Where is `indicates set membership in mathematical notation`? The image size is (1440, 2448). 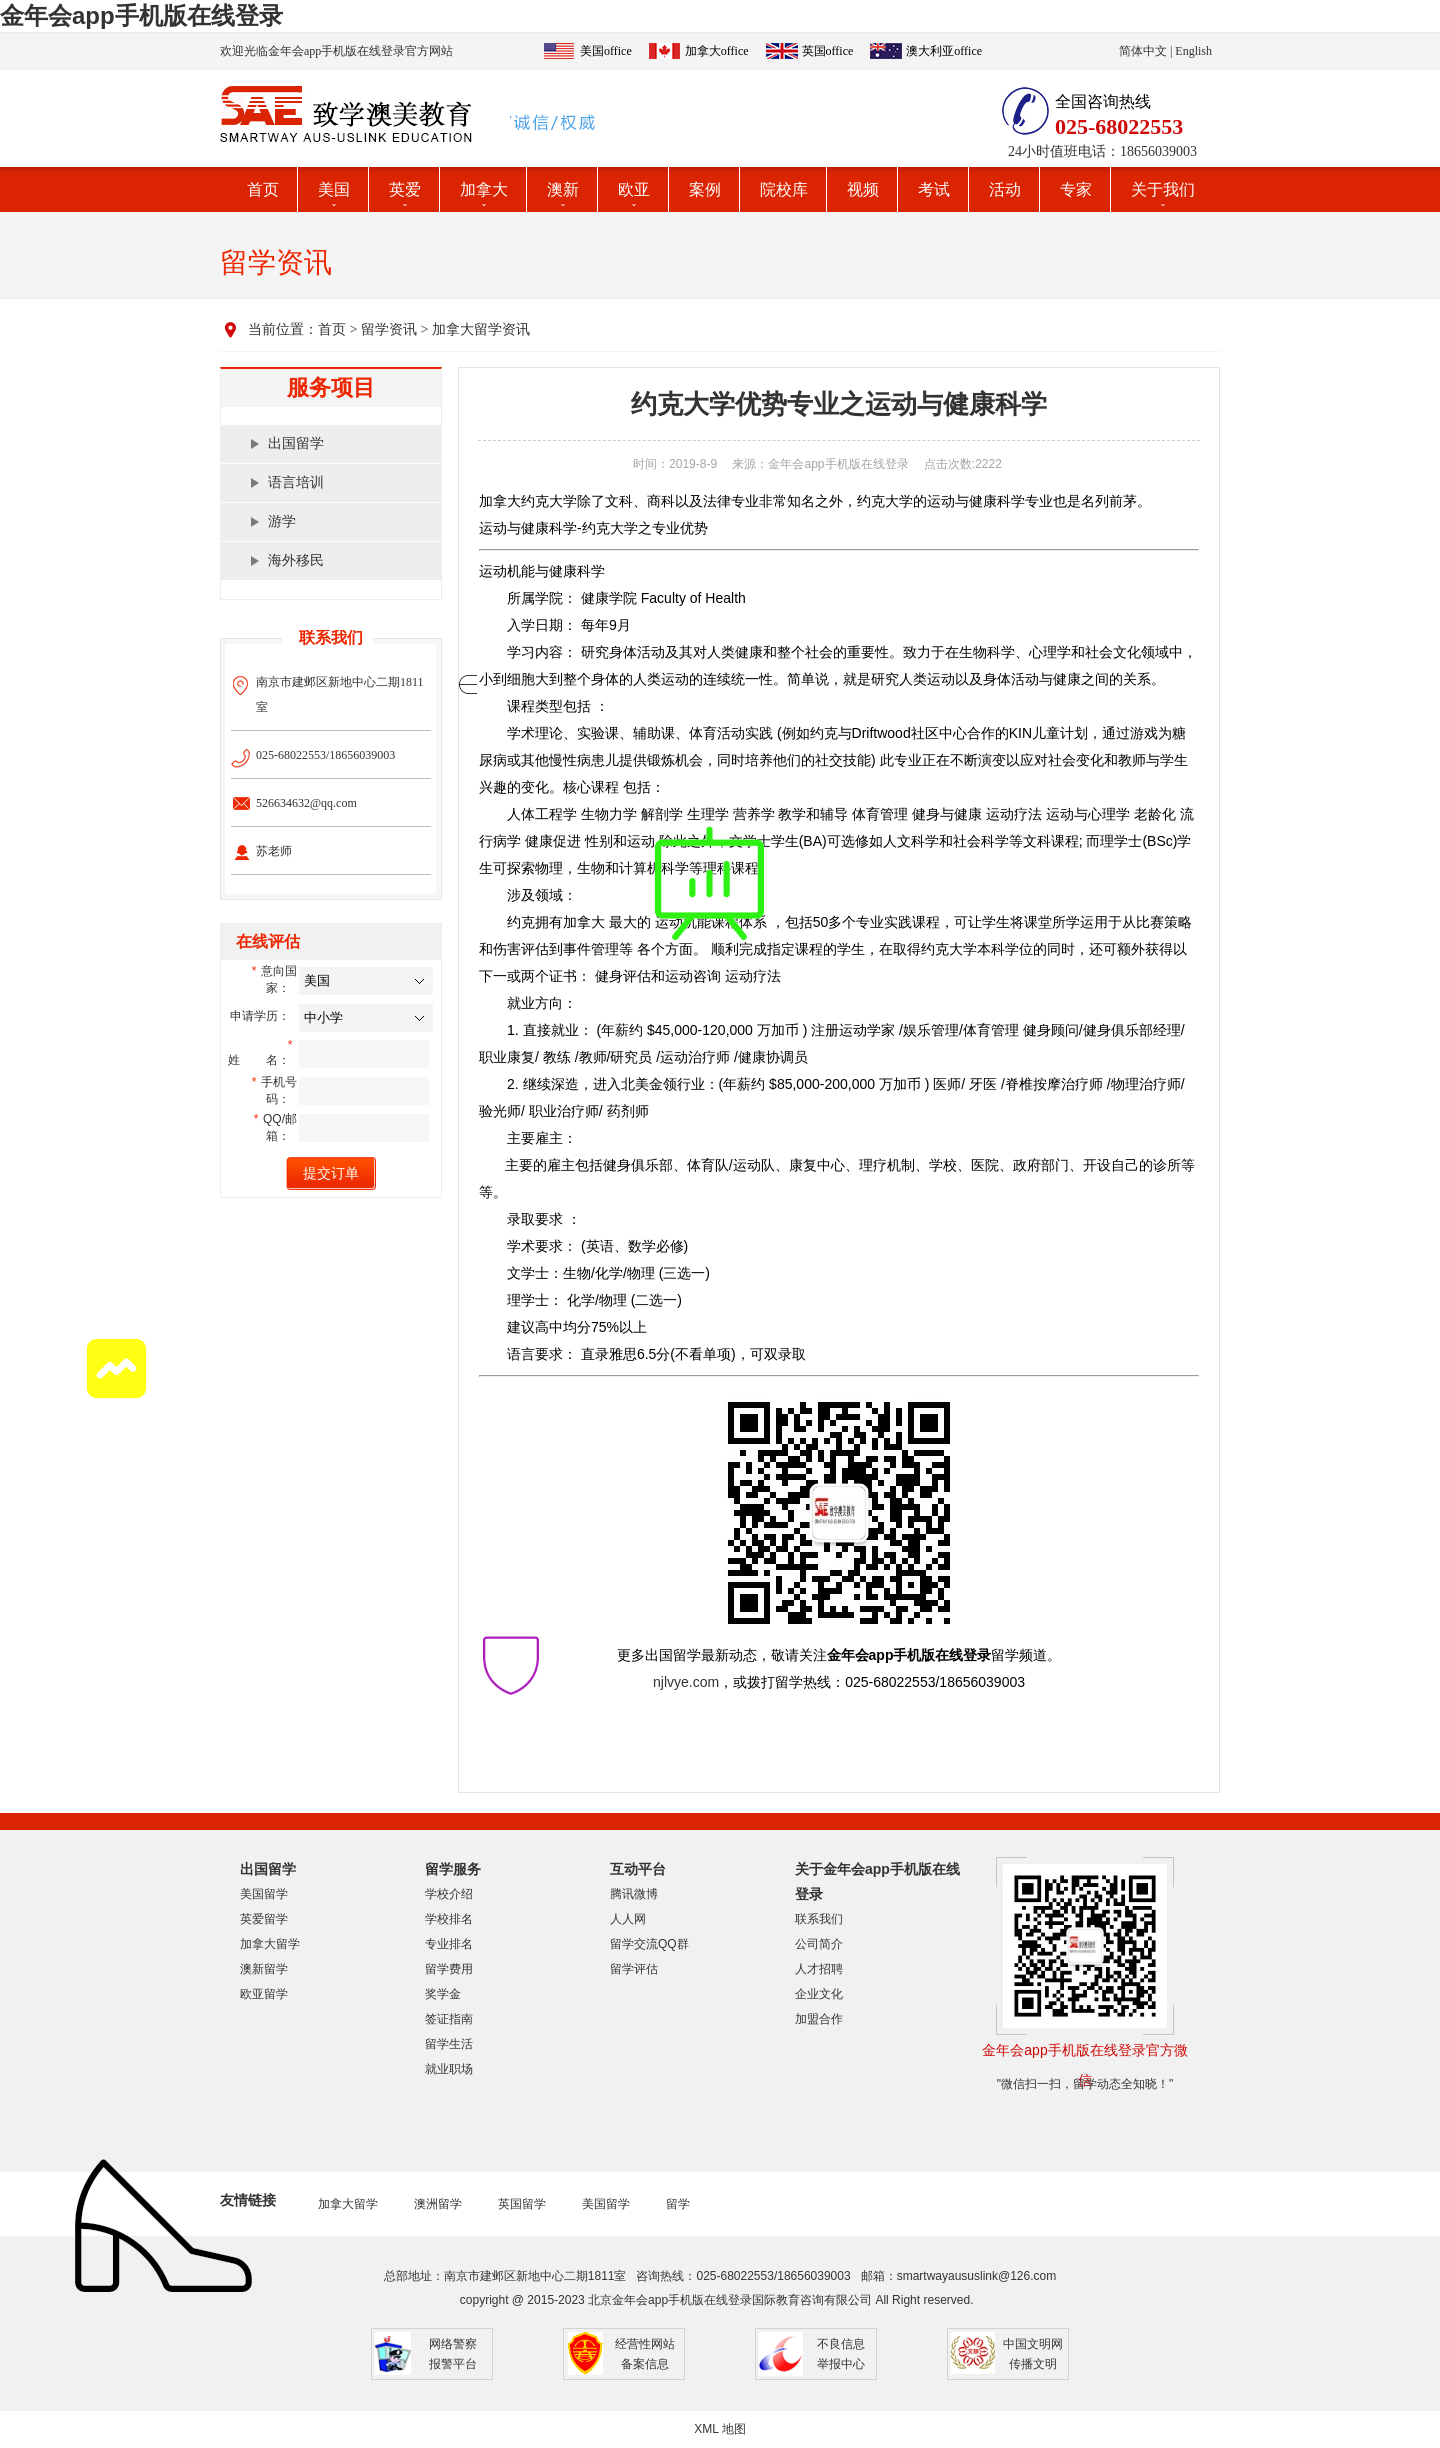 indicates set membership in mathematical notation is located at coordinates (468, 684).